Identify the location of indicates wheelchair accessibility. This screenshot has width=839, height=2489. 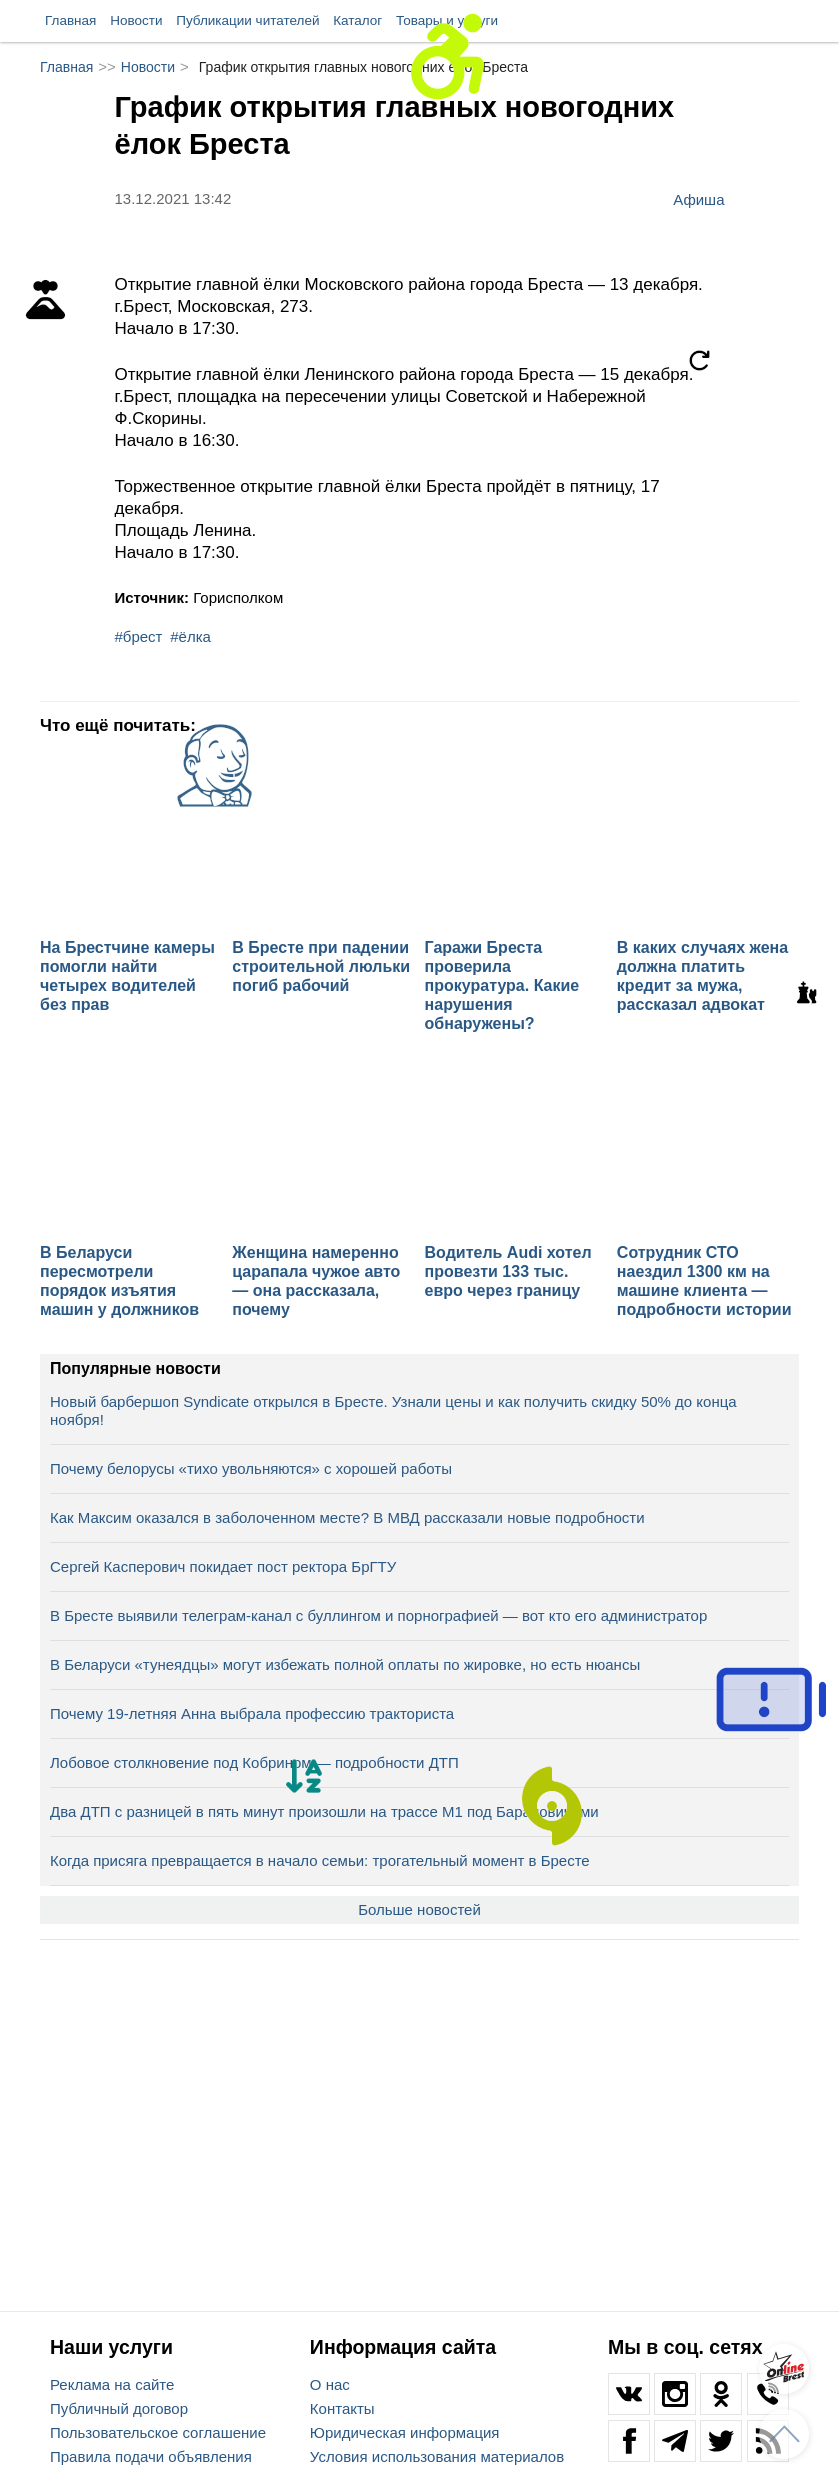
(448, 56).